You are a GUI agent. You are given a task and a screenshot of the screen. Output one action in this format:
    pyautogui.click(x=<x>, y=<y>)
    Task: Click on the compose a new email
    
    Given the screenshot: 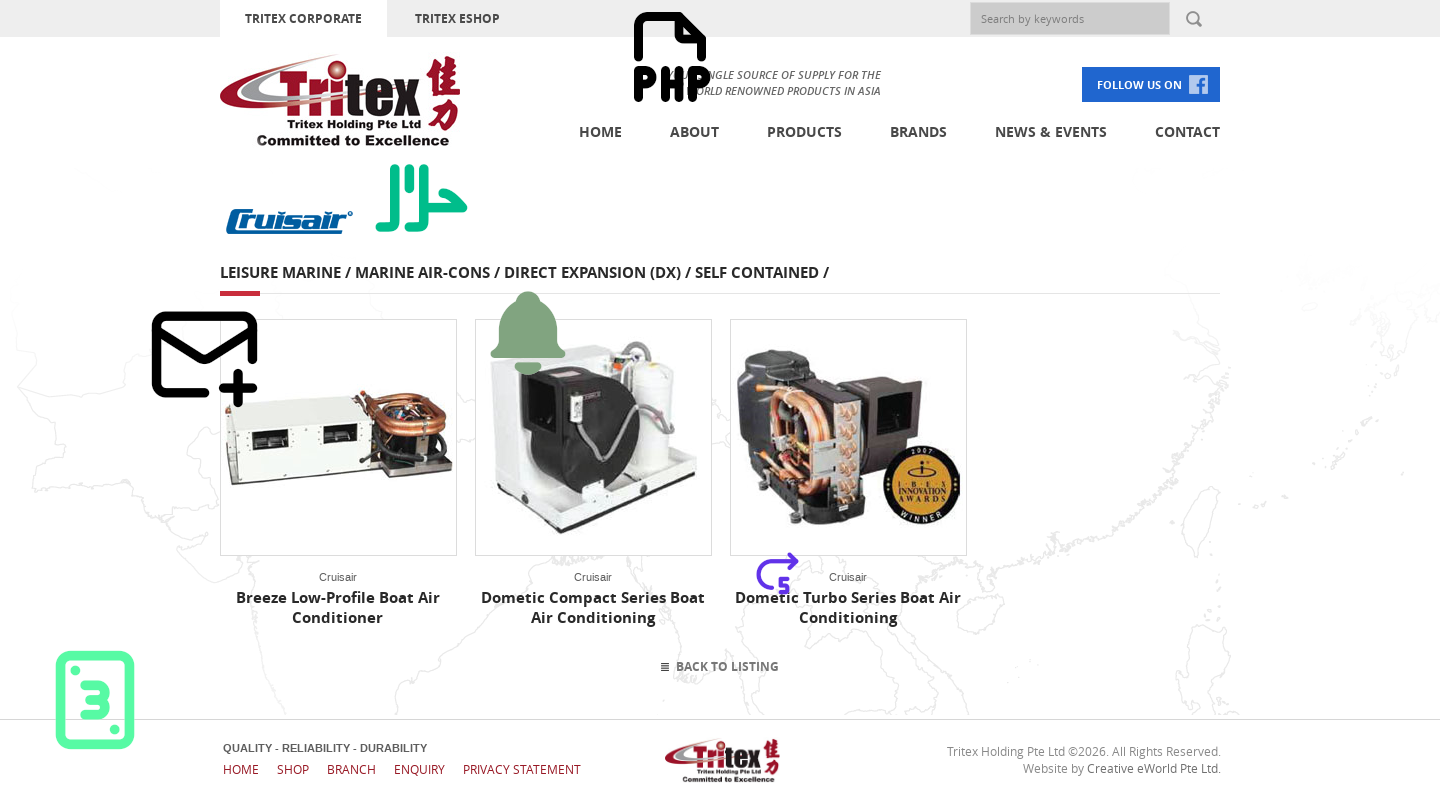 What is the action you would take?
    pyautogui.click(x=204, y=354)
    